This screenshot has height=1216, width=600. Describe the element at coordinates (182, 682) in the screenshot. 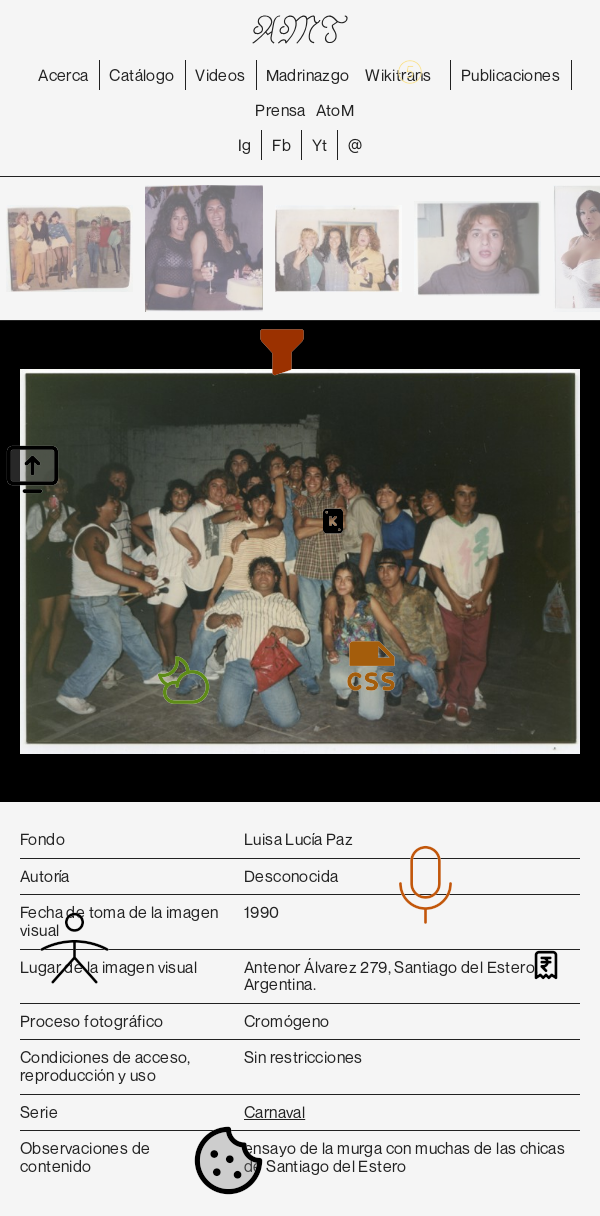

I see `indicates nighttime or evening weather conditions` at that location.